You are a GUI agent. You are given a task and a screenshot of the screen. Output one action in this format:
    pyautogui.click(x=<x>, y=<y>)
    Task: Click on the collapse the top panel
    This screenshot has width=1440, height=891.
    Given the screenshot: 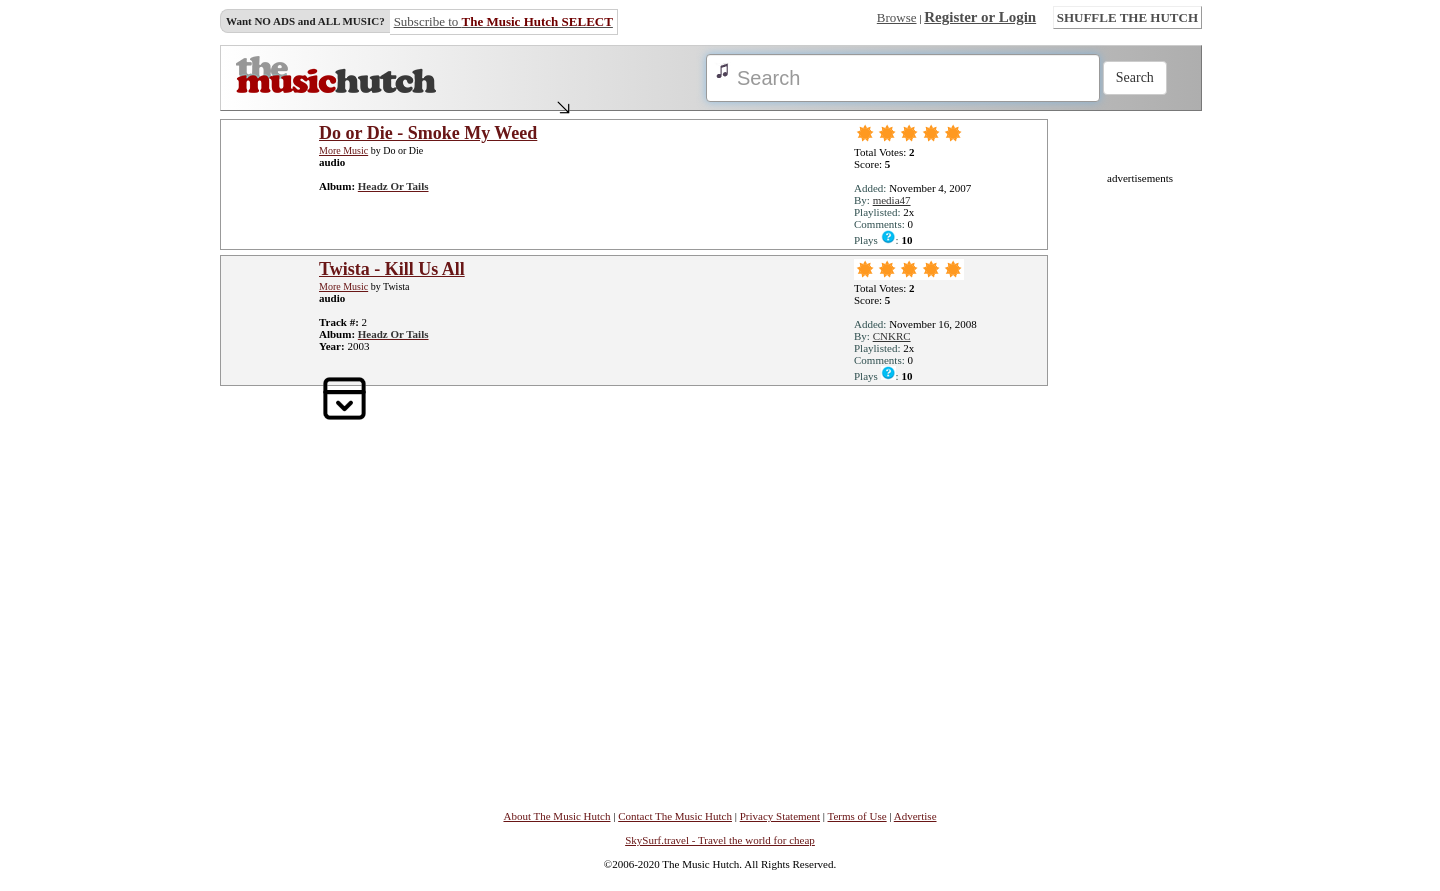 What is the action you would take?
    pyautogui.click(x=344, y=398)
    